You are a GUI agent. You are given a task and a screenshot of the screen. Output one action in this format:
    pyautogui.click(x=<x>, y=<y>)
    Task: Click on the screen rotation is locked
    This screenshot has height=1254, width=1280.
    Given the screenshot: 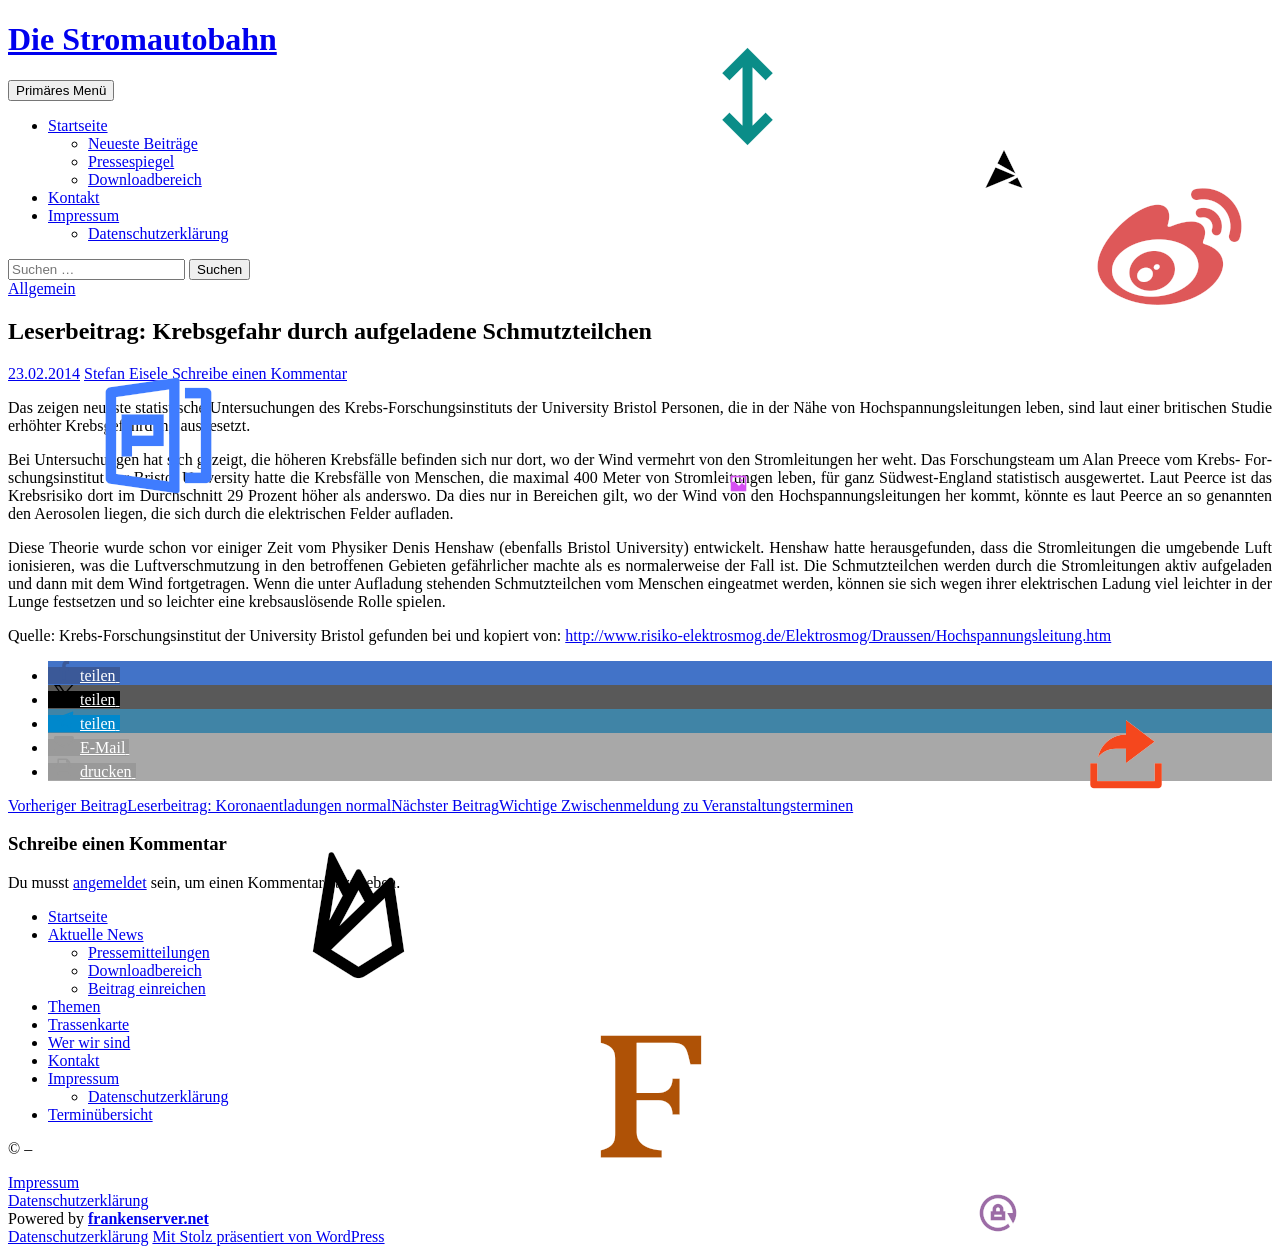 What is the action you would take?
    pyautogui.click(x=998, y=1213)
    